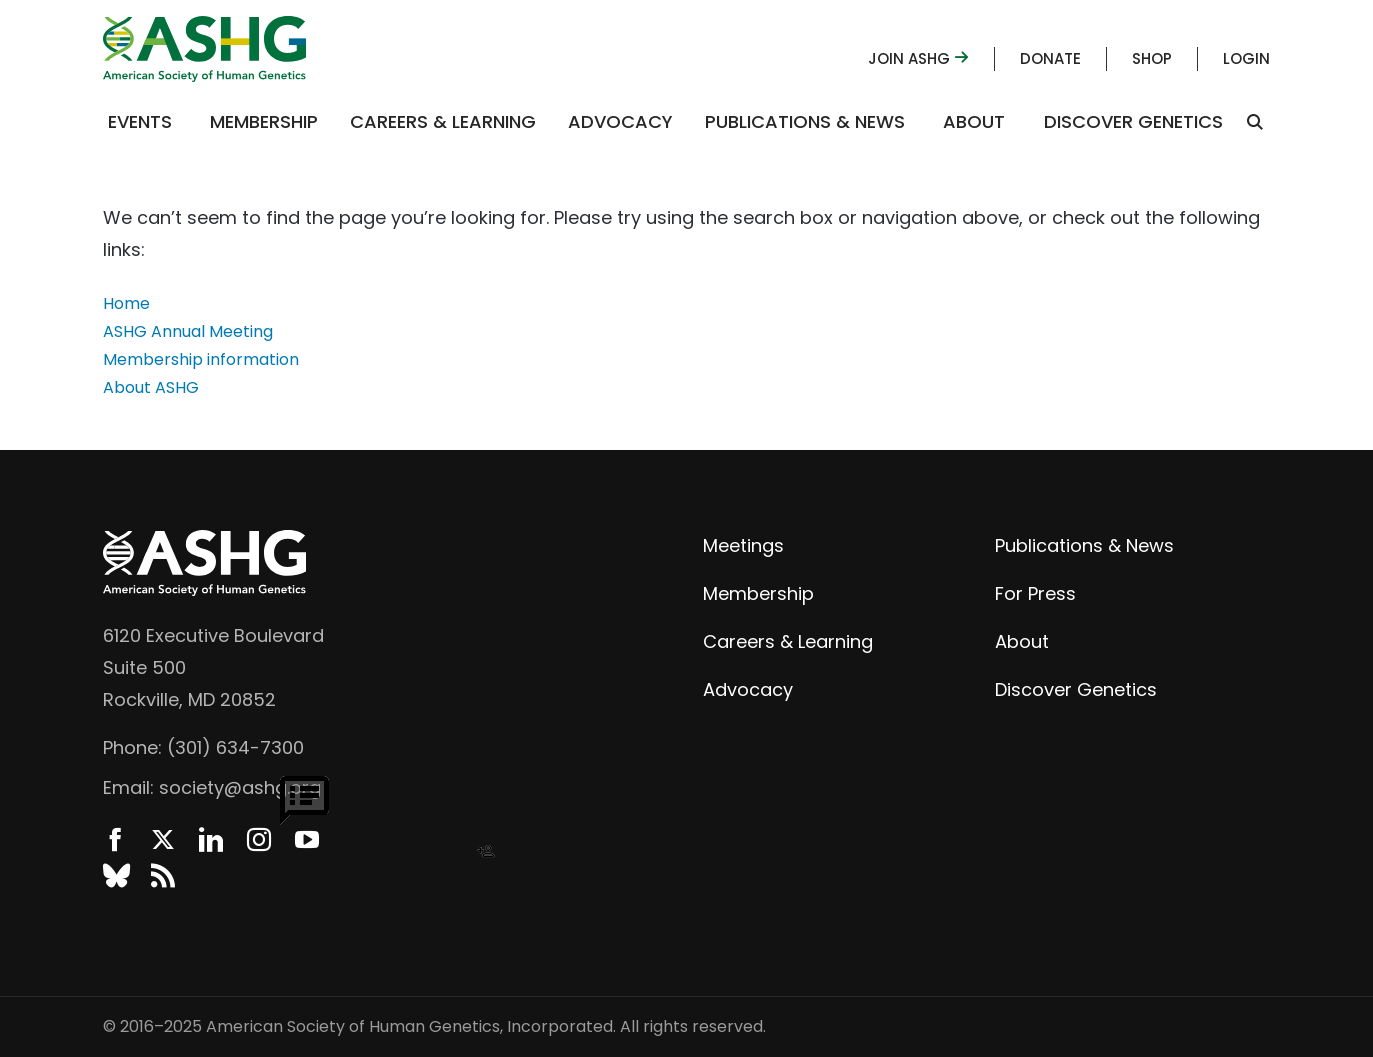 Image resolution: width=1373 pixels, height=1057 pixels. Describe the element at coordinates (304, 800) in the screenshot. I see `view speaker notes or presentation comments` at that location.